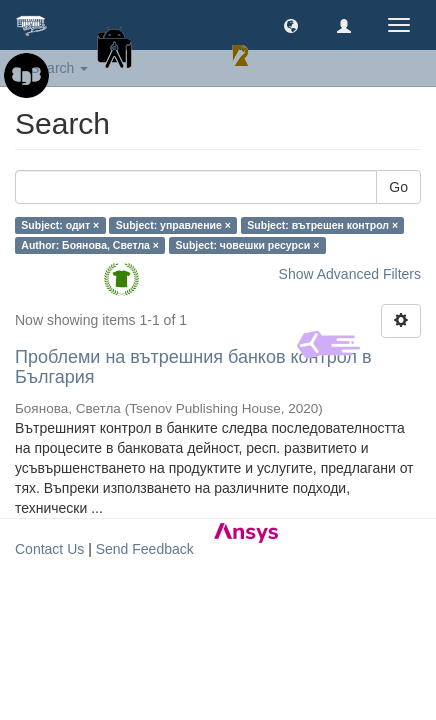 The image size is (436, 720). What do you see at coordinates (246, 533) in the screenshot?
I see `ansys engineering simulation software logo` at bounding box center [246, 533].